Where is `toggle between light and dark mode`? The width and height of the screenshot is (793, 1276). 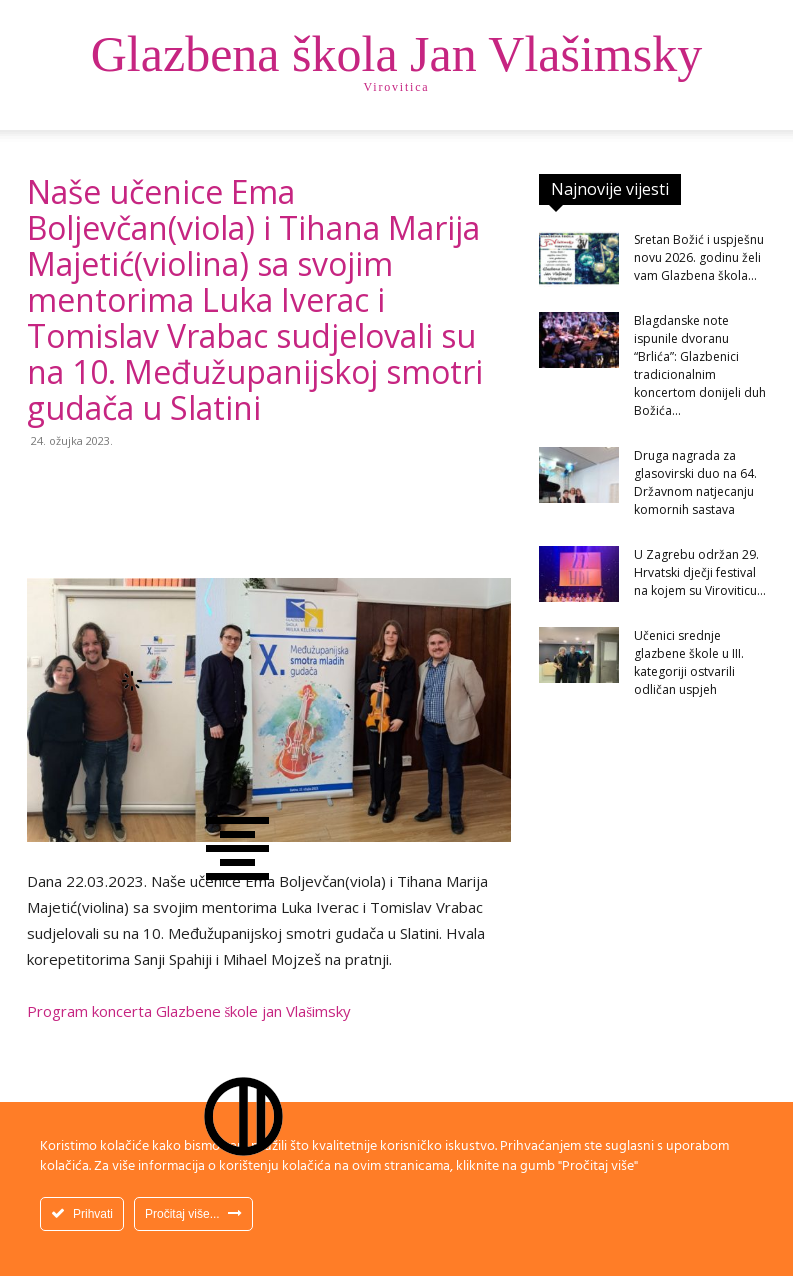
toggle between light and dark mode is located at coordinates (243, 1116).